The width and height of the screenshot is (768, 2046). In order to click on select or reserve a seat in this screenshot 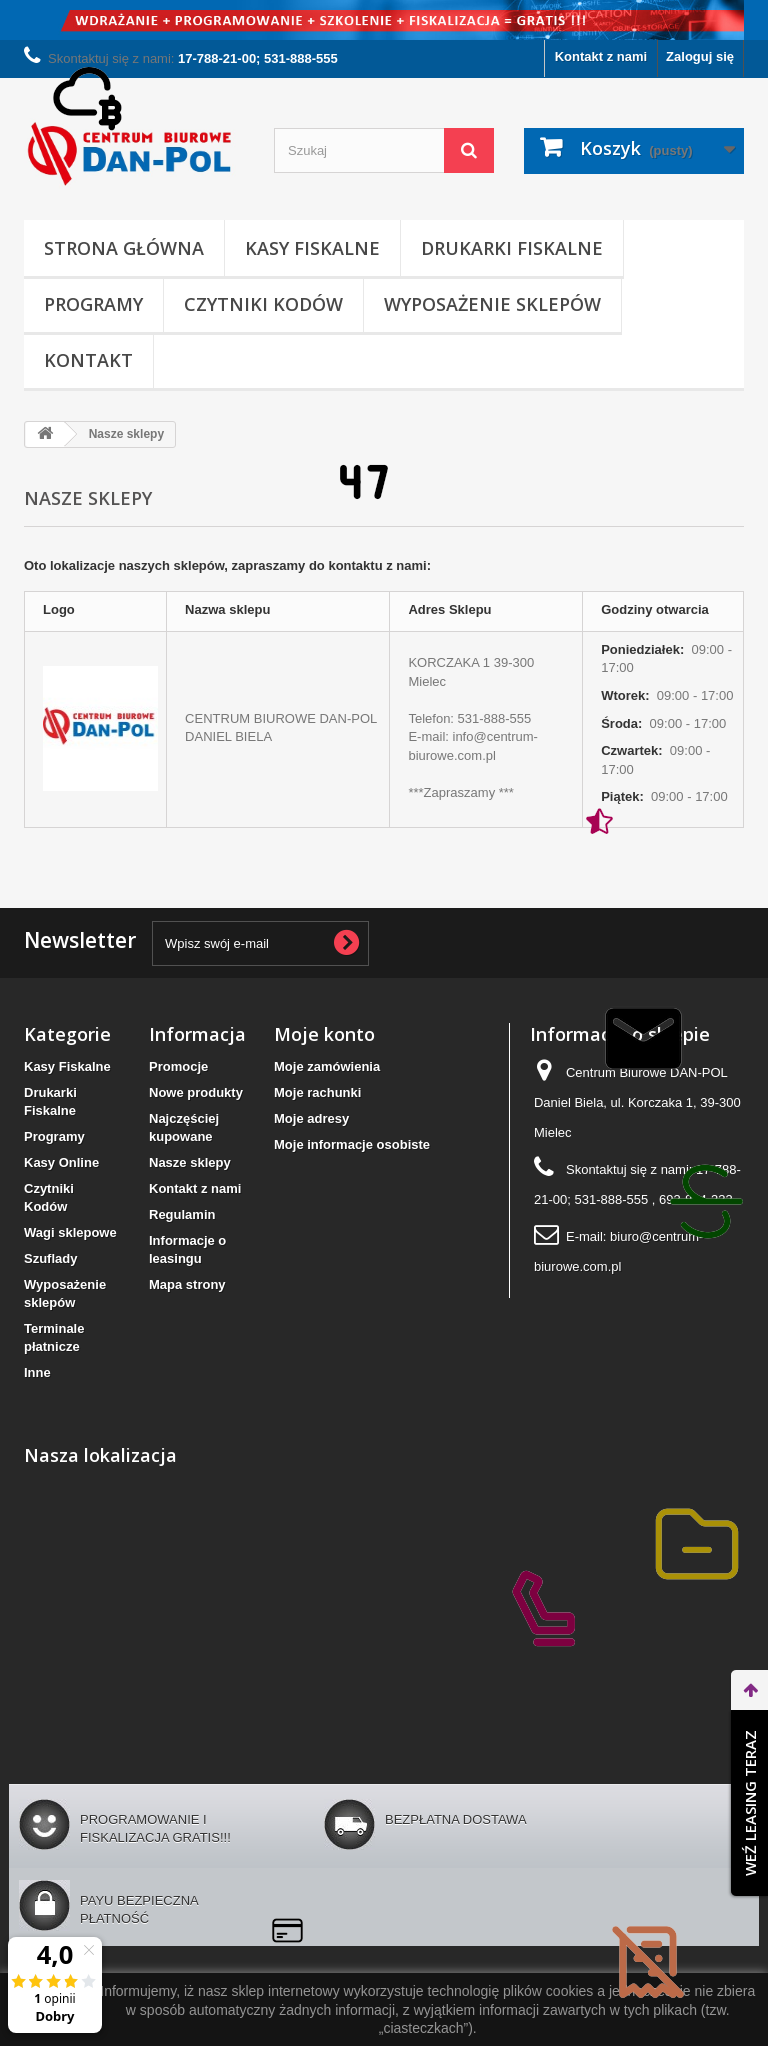, I will do `click(542, 1608)`.